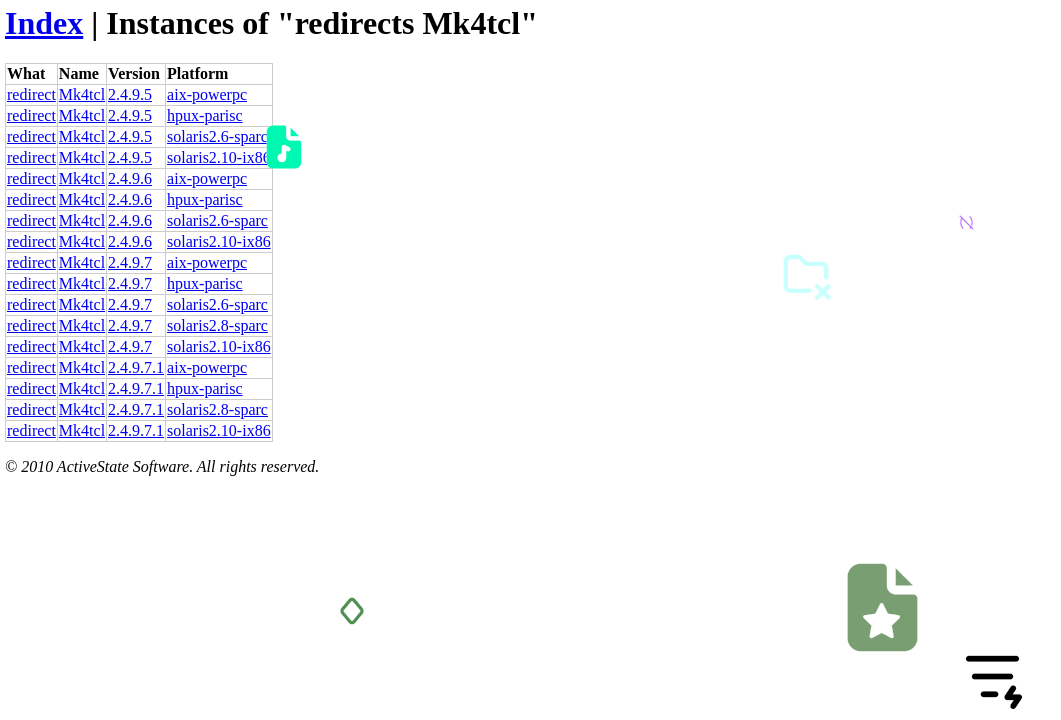 This screenshot has width=1061, height=720. Describe the element at coordinates (352, 611) in the screenshot. I see `add or edit a keyframe in animation timeline` at that location.